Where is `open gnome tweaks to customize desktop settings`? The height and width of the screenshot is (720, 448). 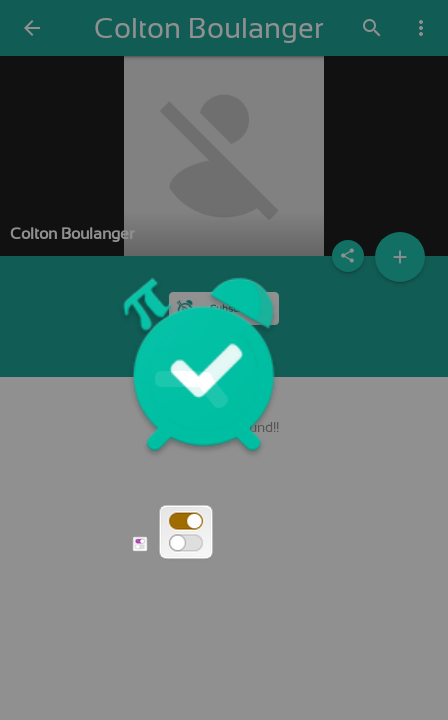
open gnome tweaks to customize desktop settings is located at coordinates (140, 544).